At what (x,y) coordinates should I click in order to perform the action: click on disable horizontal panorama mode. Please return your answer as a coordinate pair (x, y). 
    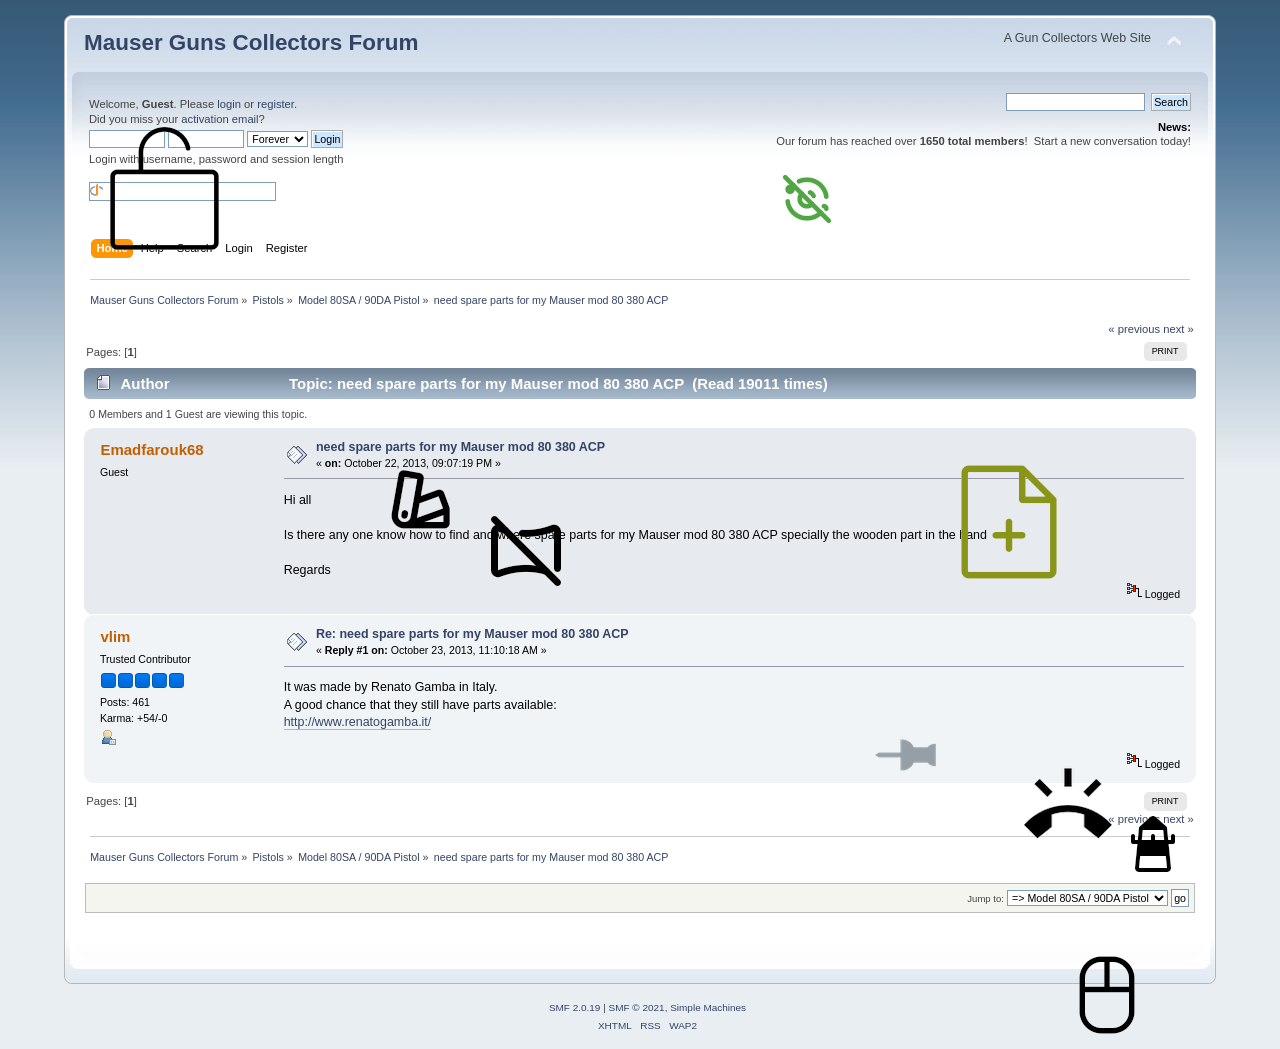
    Looking at the image, I should click on (526, 551).